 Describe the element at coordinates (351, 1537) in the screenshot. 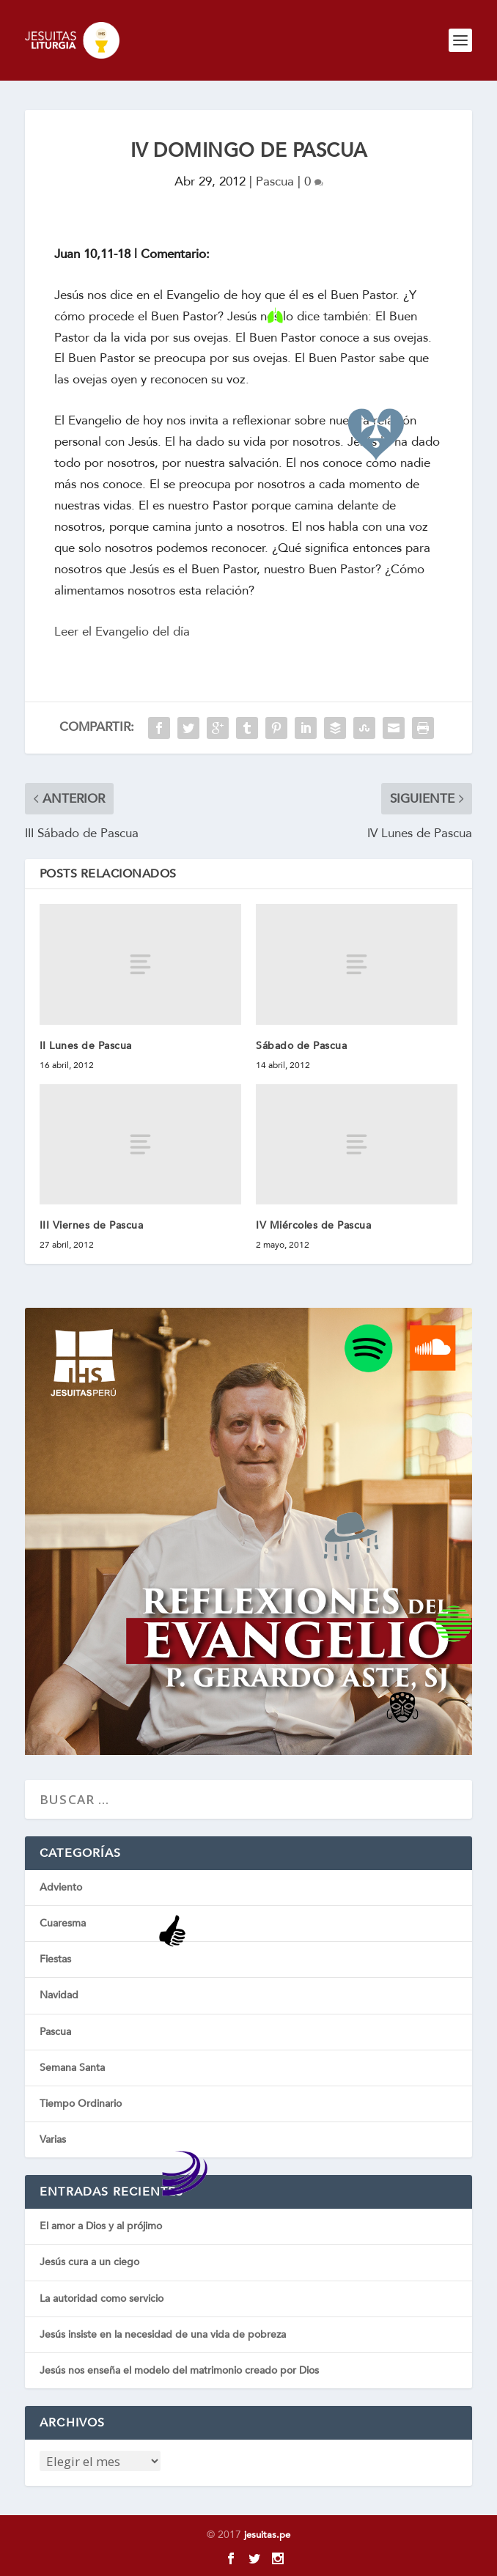

I see `select australian or outback themed character` at that location.